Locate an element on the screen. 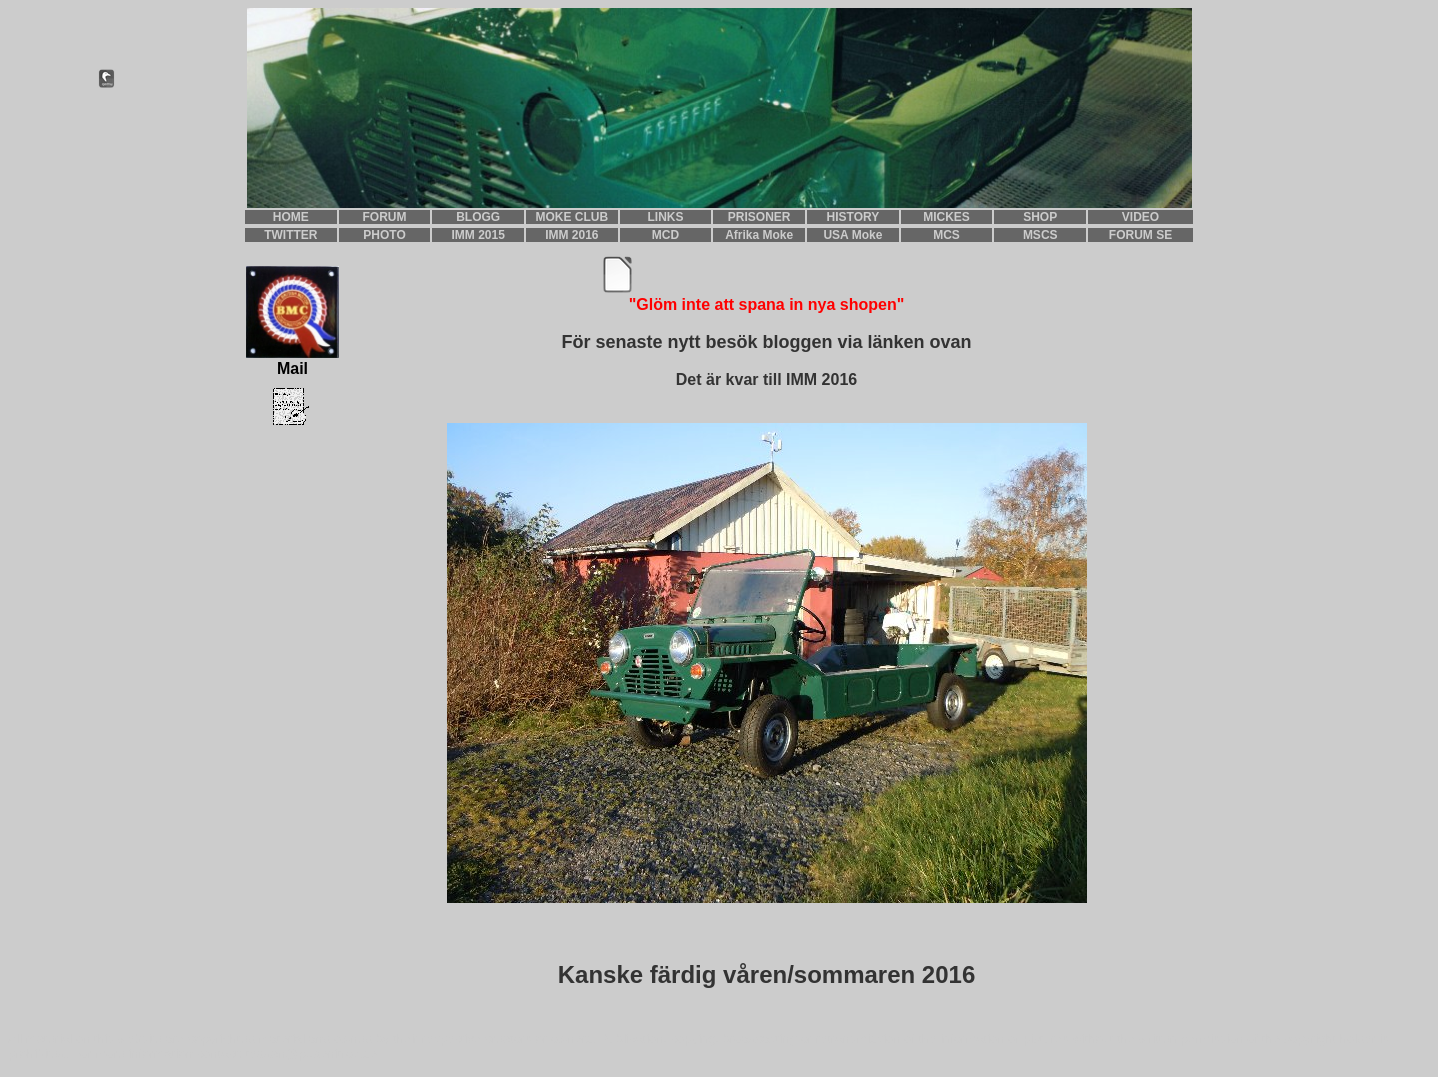 The image size is (1438, 1077). qemu virtual disk image file is located at coordinates (106, 78).